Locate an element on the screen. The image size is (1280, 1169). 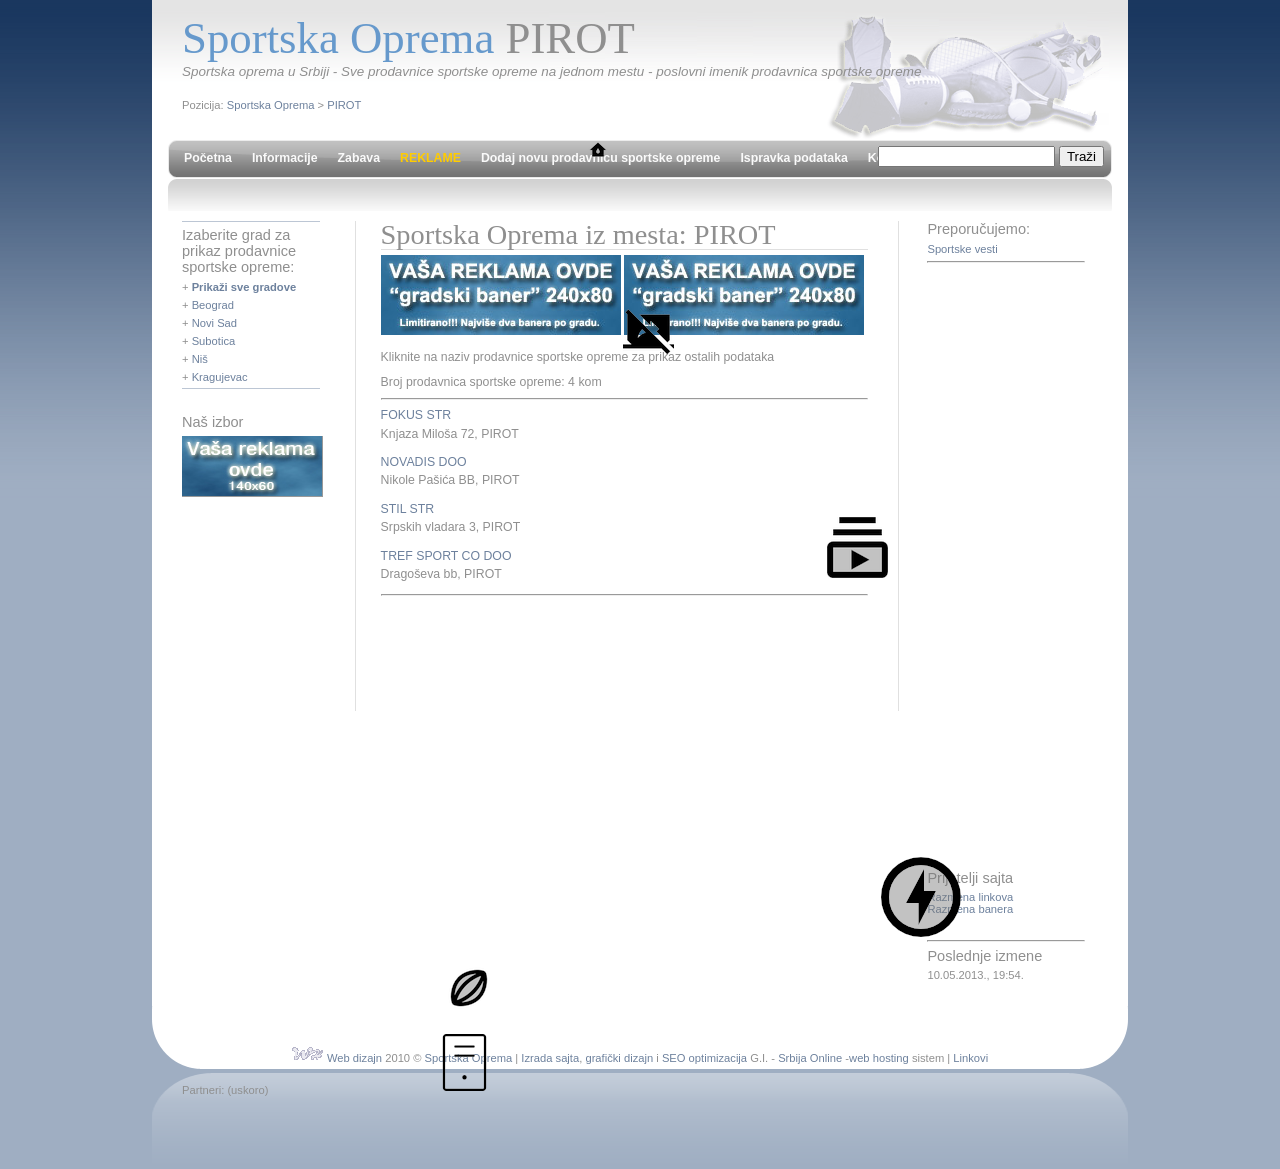
report water damage to a property is located at coordinates (598, 150).